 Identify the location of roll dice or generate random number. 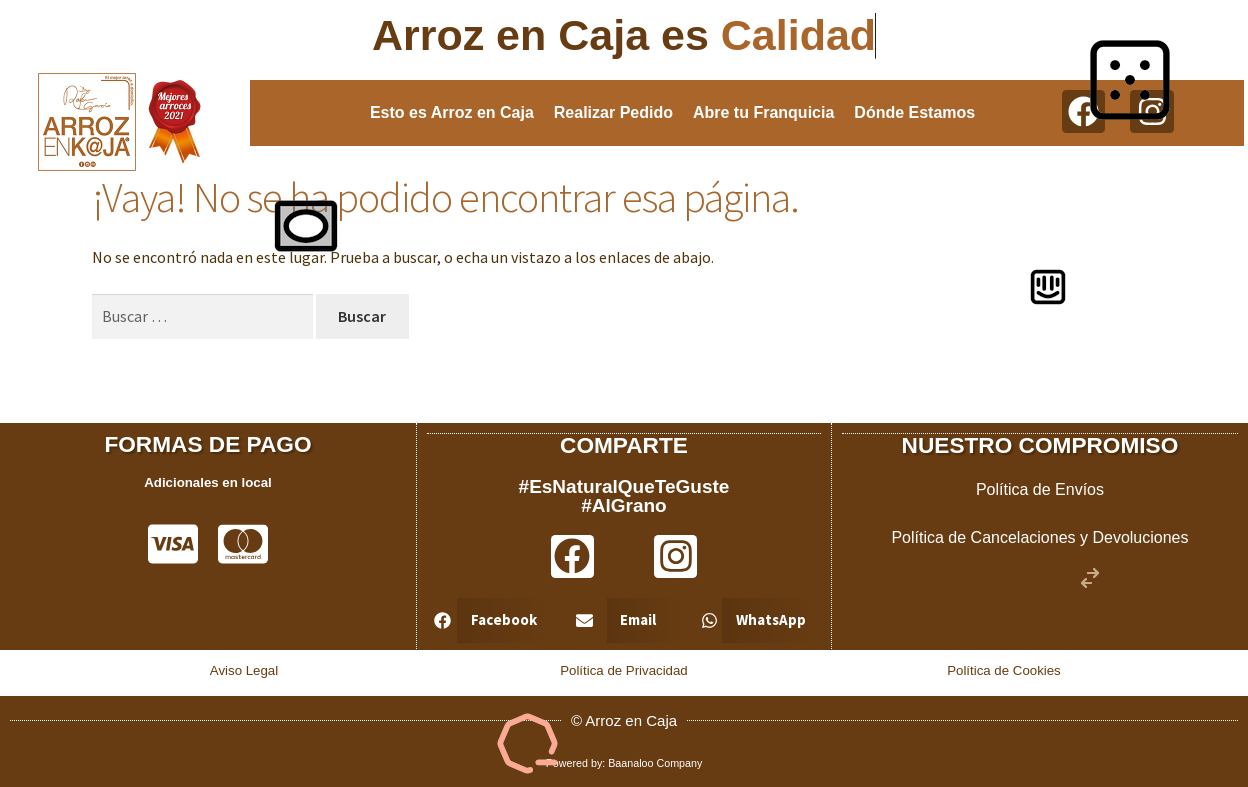
(1130, 80).